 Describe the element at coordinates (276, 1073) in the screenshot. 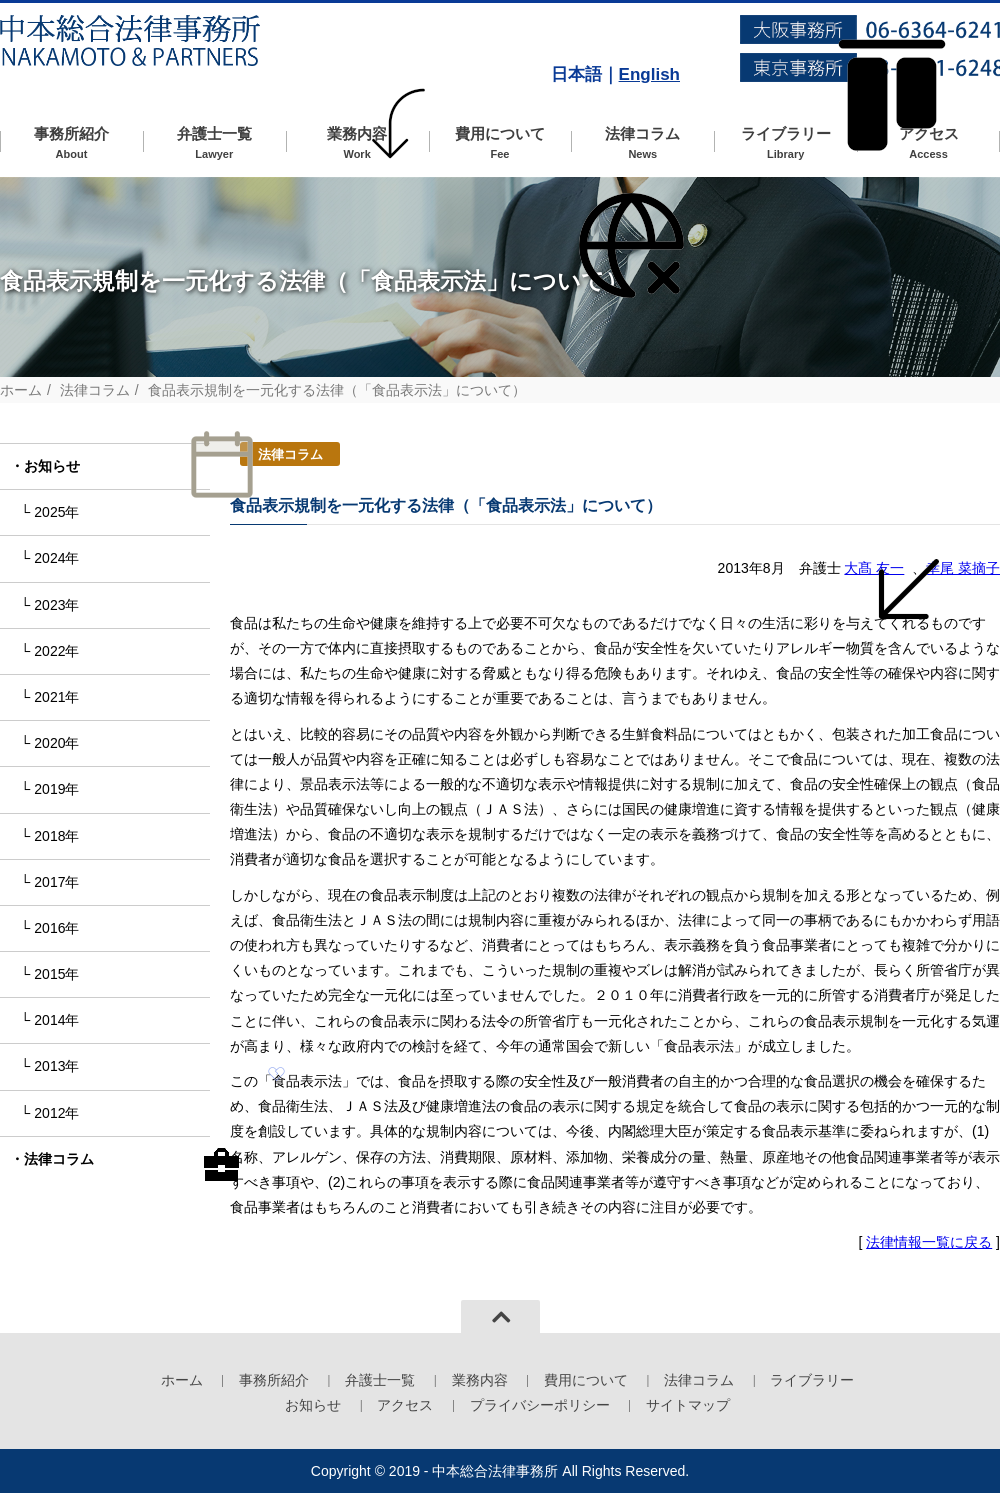

I see `unlike or remove from favorites` at that location.